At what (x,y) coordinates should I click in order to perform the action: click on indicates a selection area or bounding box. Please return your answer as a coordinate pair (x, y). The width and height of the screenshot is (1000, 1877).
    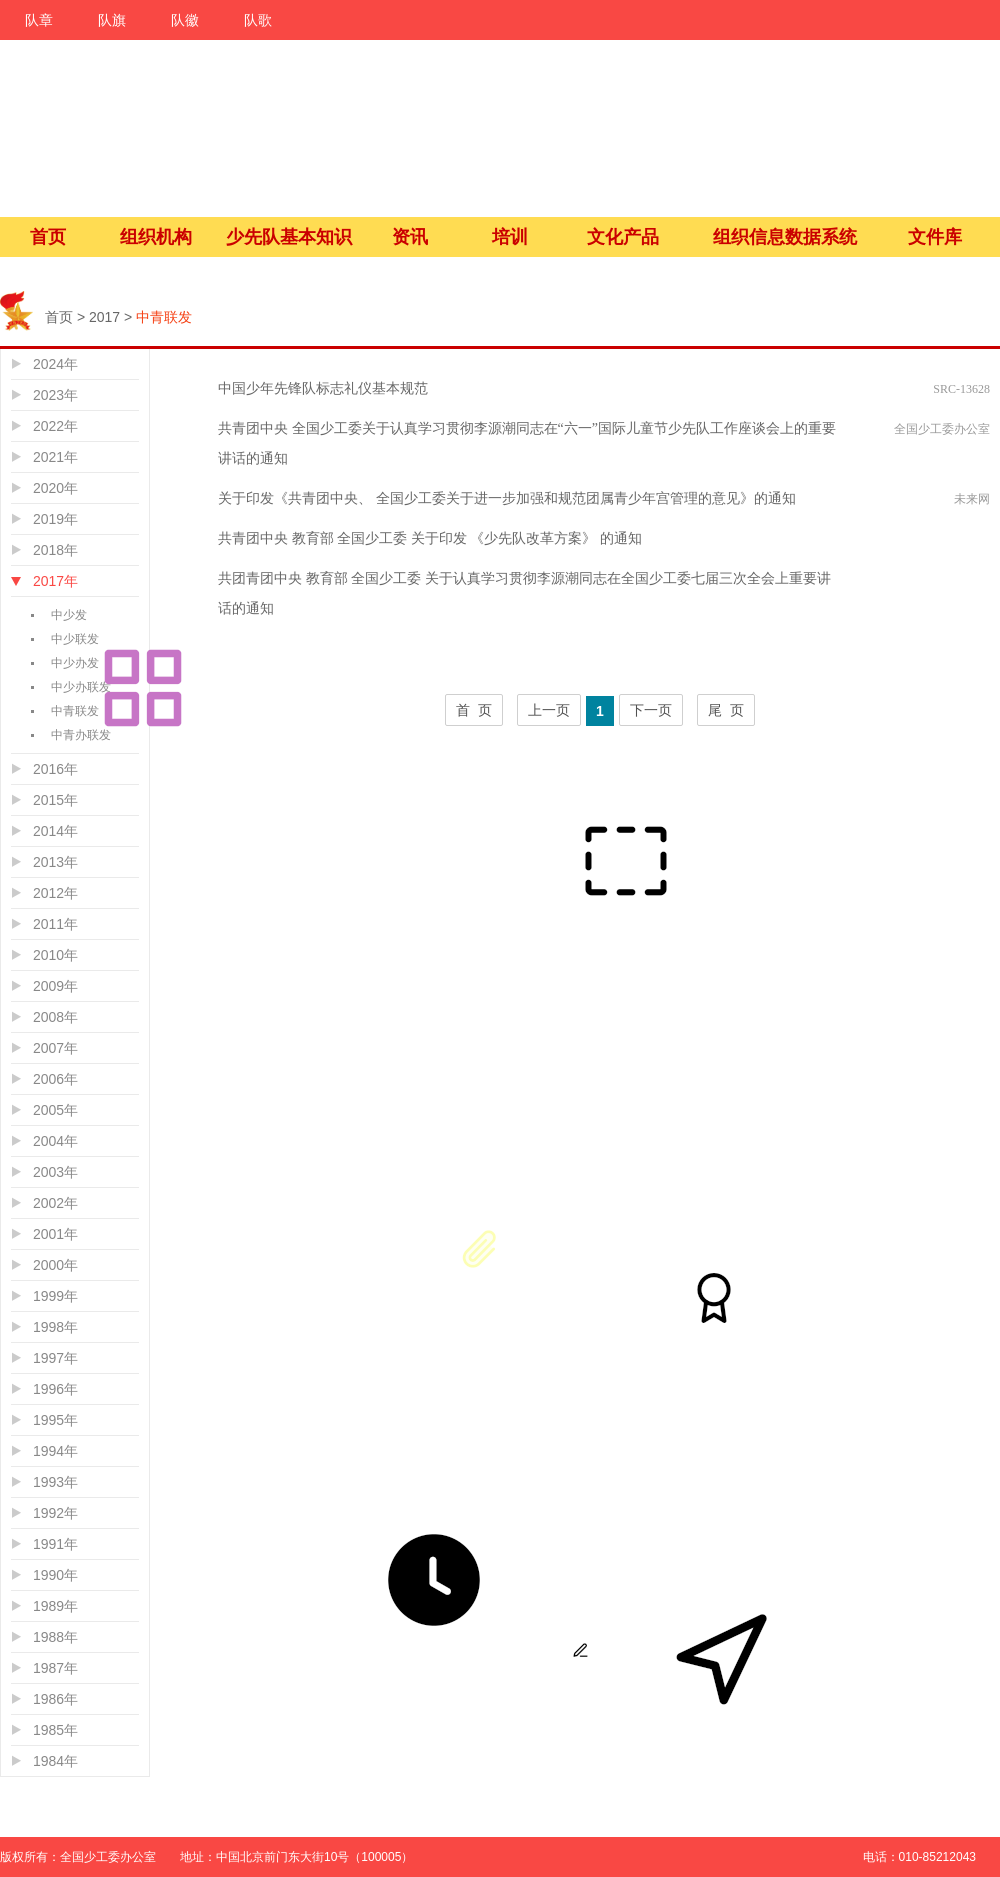
    Looking at the image, I should click on (626, 861).